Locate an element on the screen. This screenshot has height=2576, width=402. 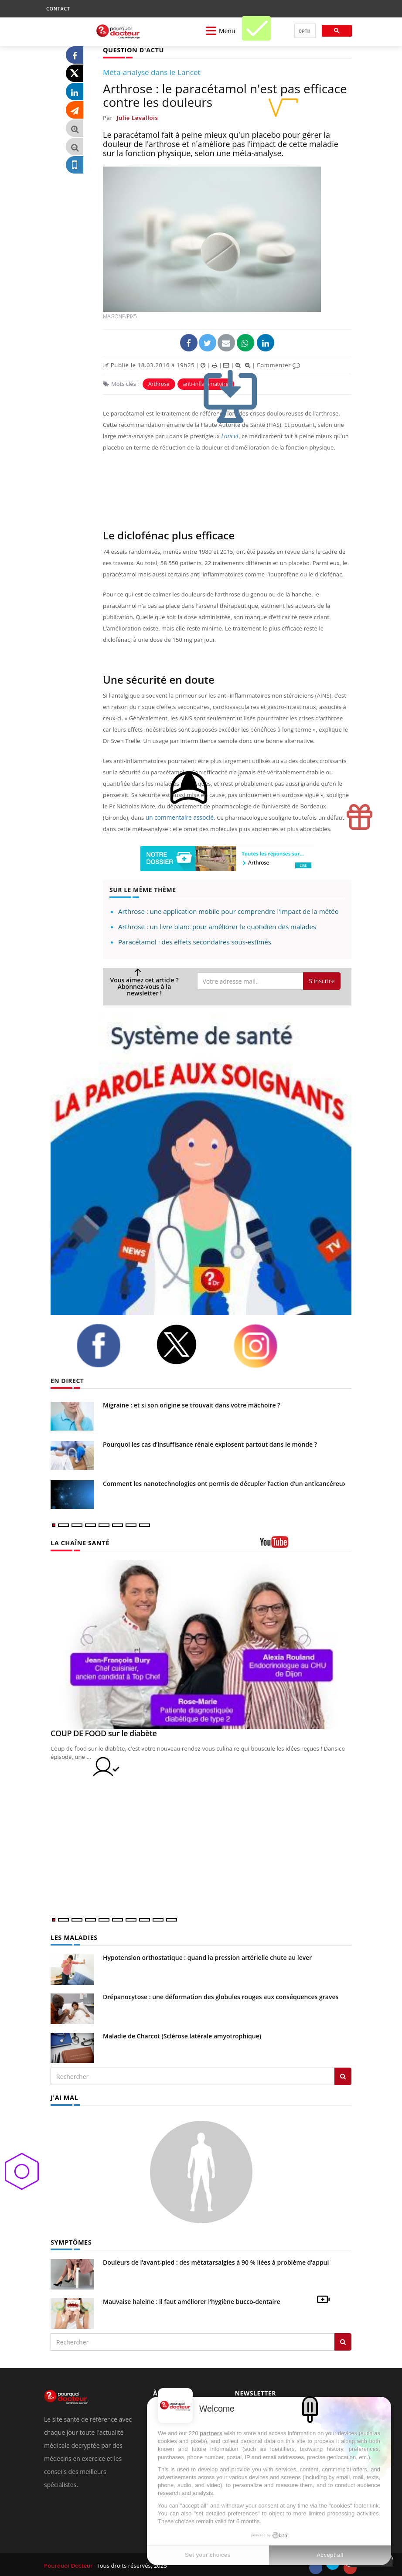
download to desktop is located at coordinates (230, 396).